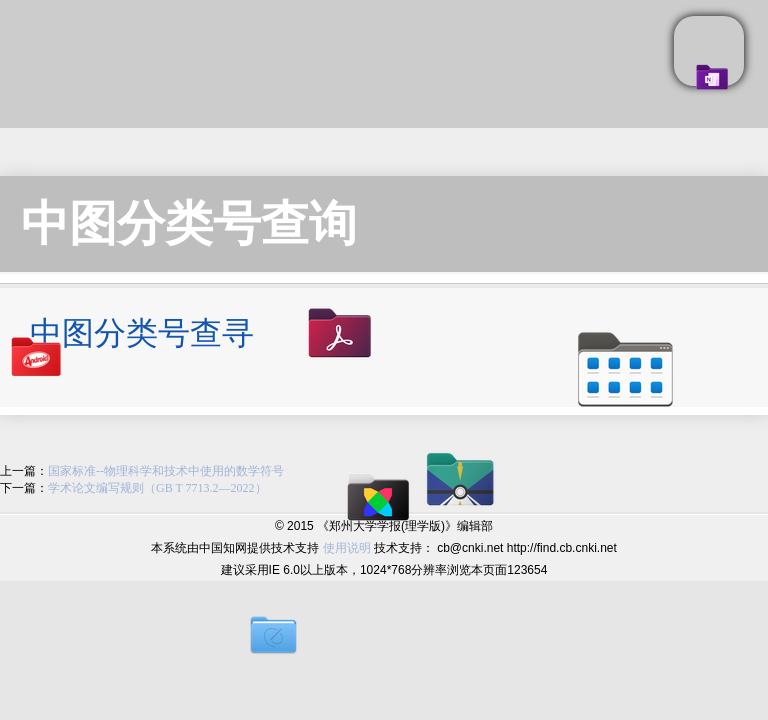 This screenshot has width=768, height=720. I want to click on folder containing pokémon lake ball game assets, so click(460, 481).